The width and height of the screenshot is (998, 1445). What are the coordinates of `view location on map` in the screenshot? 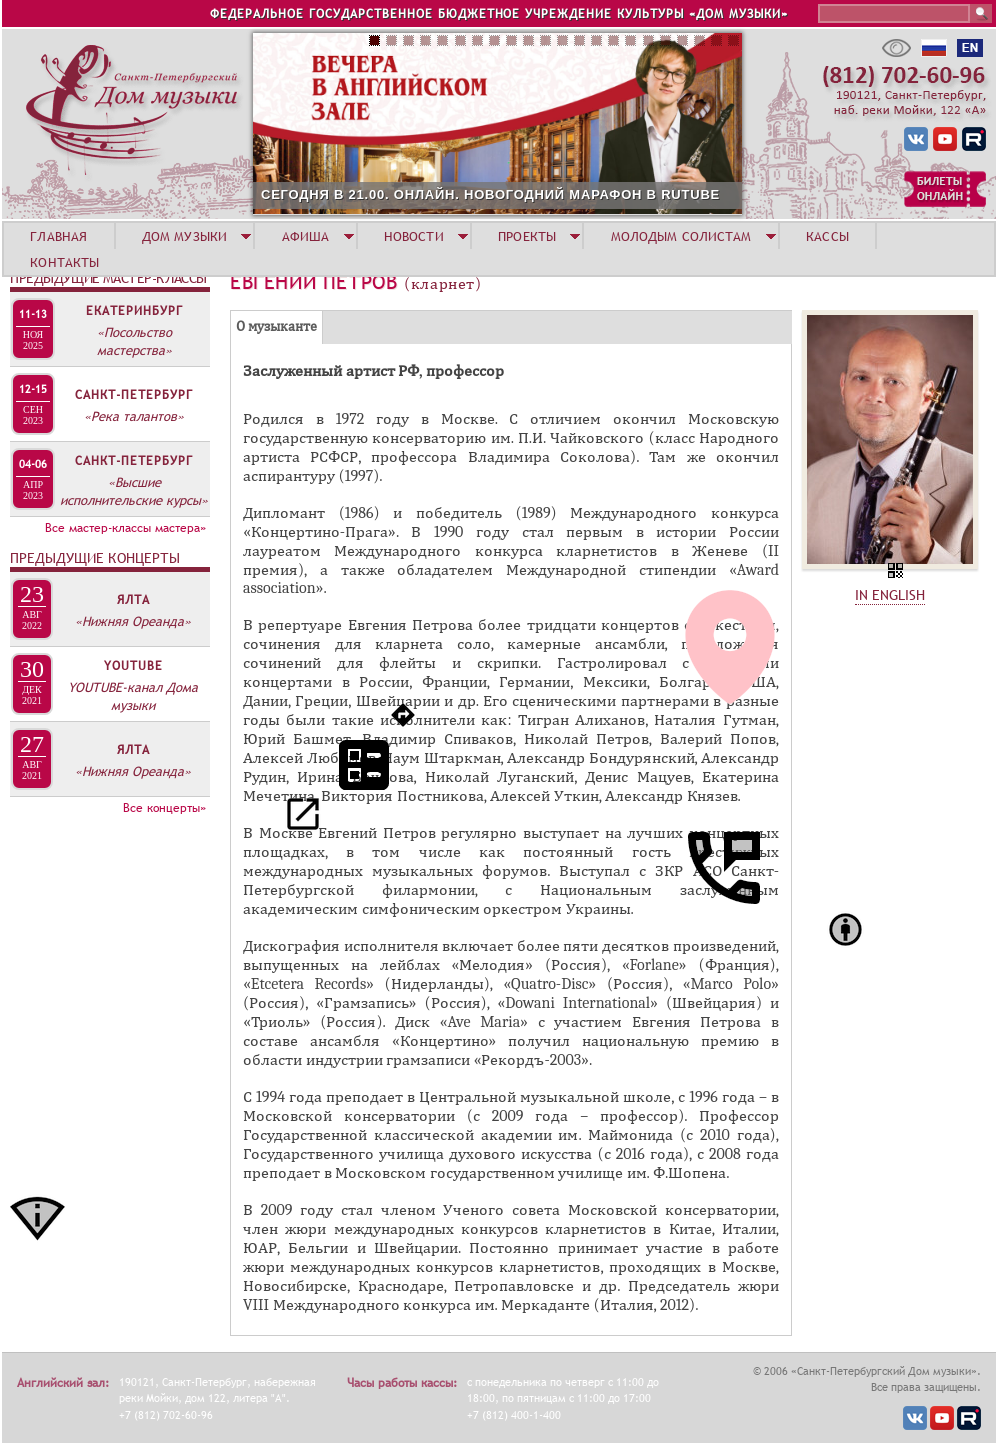 It's located at (730, 647).